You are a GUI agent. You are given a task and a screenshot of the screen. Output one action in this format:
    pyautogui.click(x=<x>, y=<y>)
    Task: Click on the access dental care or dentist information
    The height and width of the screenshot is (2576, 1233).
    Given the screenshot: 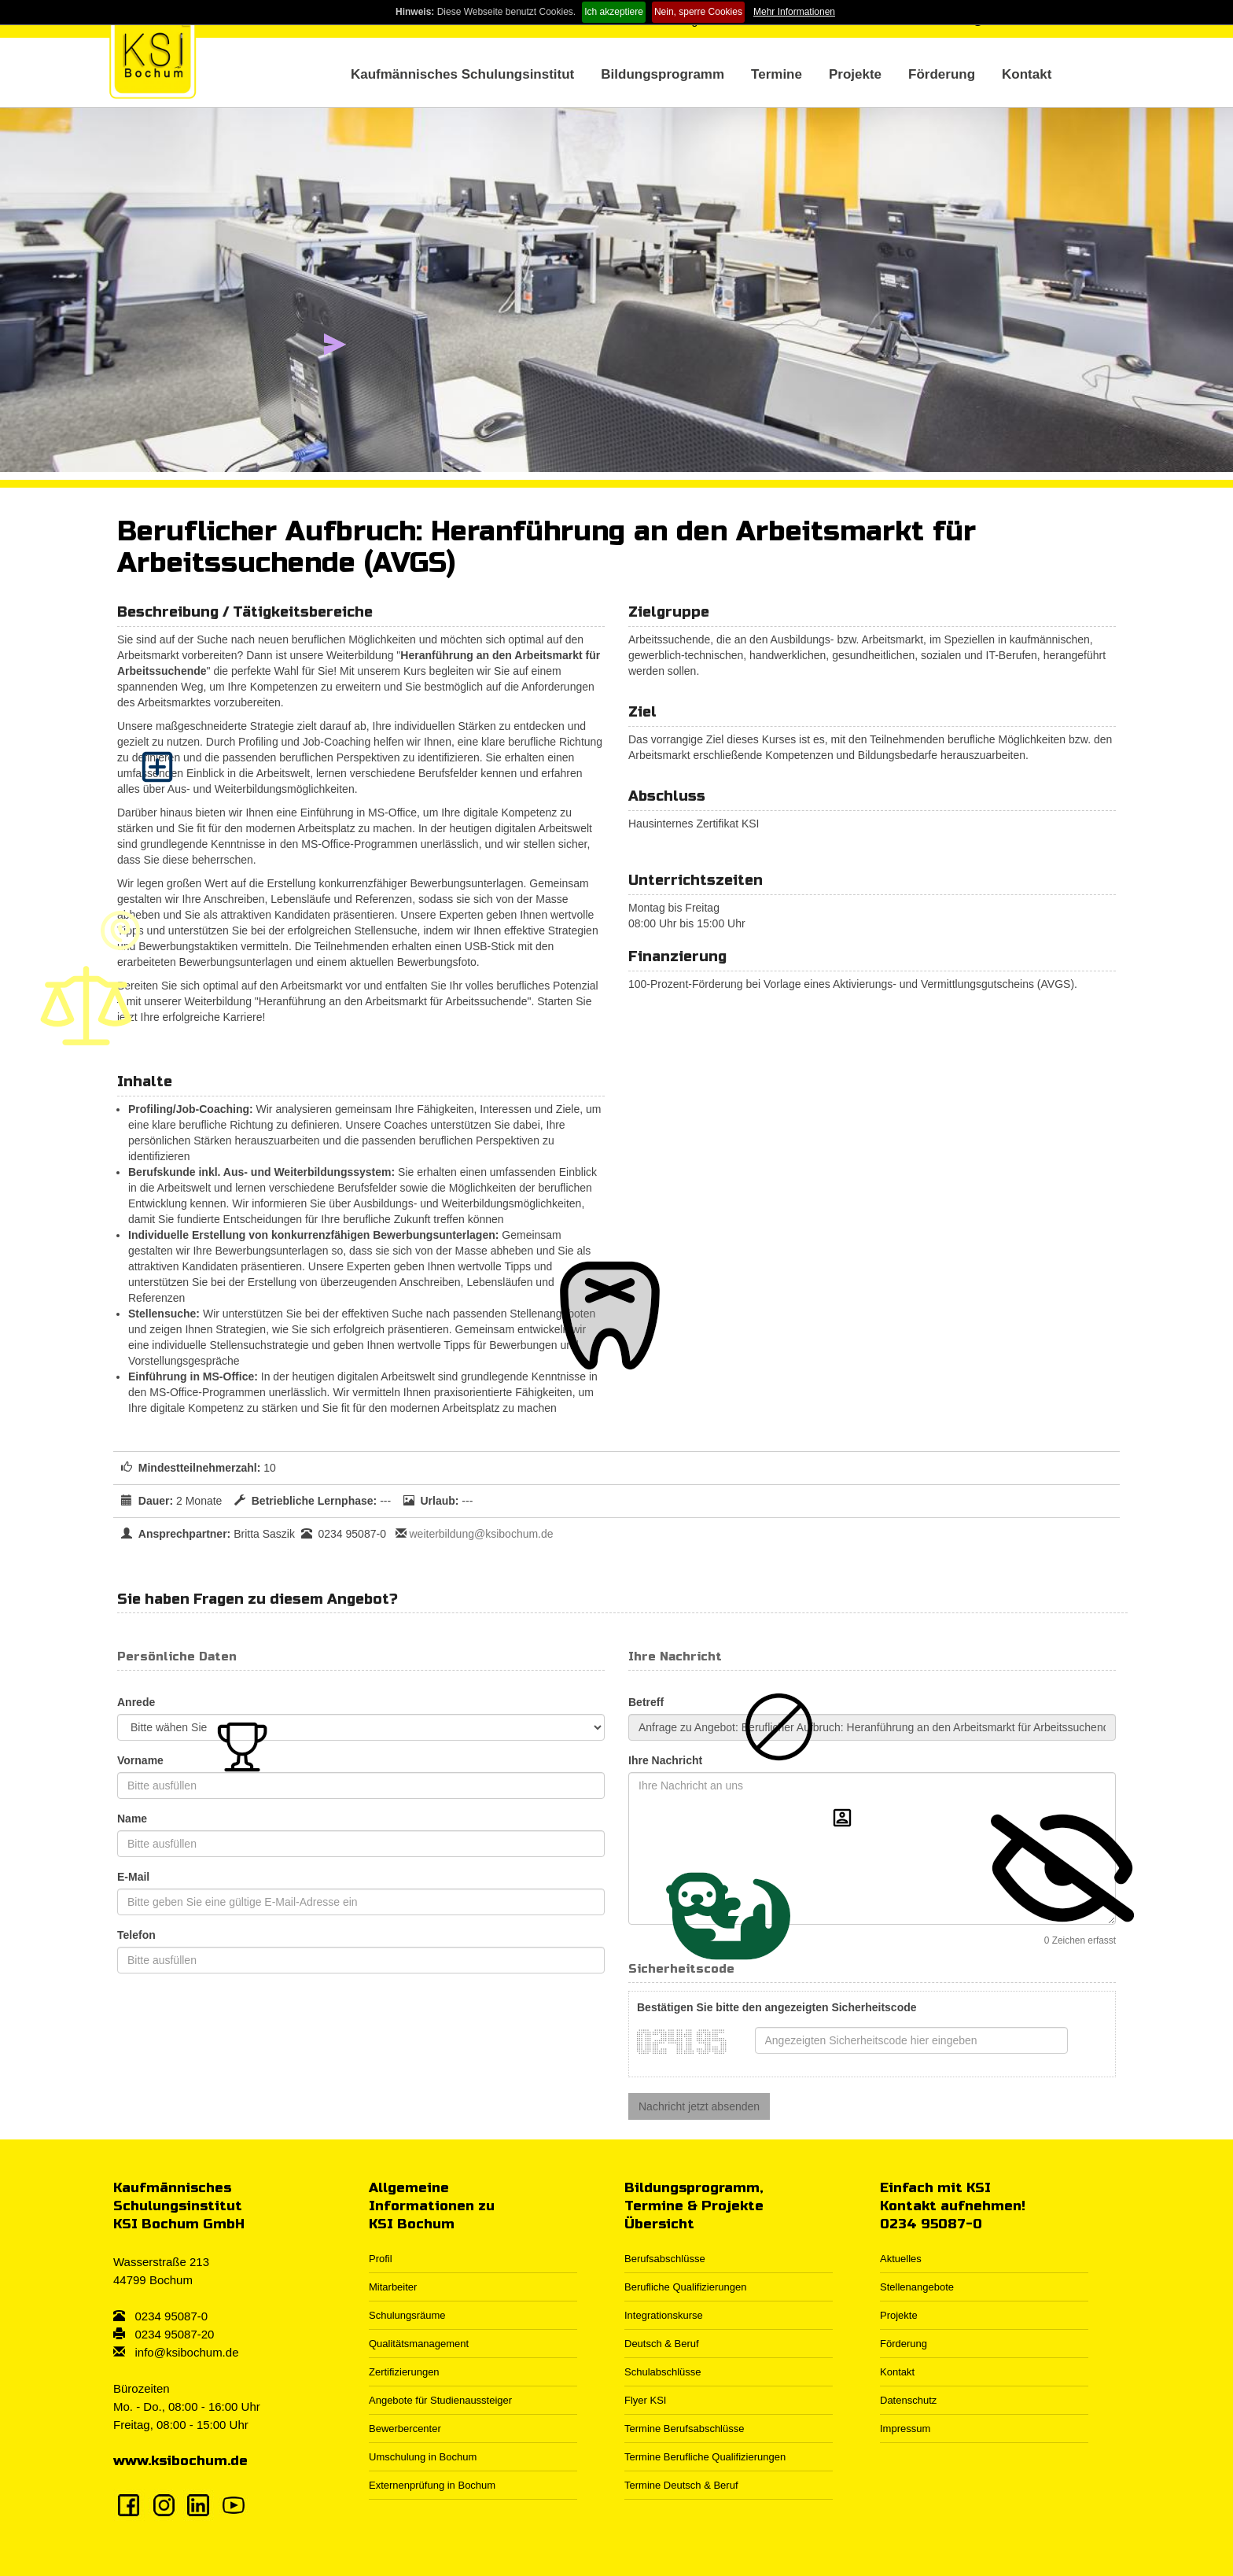 What is the action you would take?
    pyautogui.click(x=609, y=1315)
    